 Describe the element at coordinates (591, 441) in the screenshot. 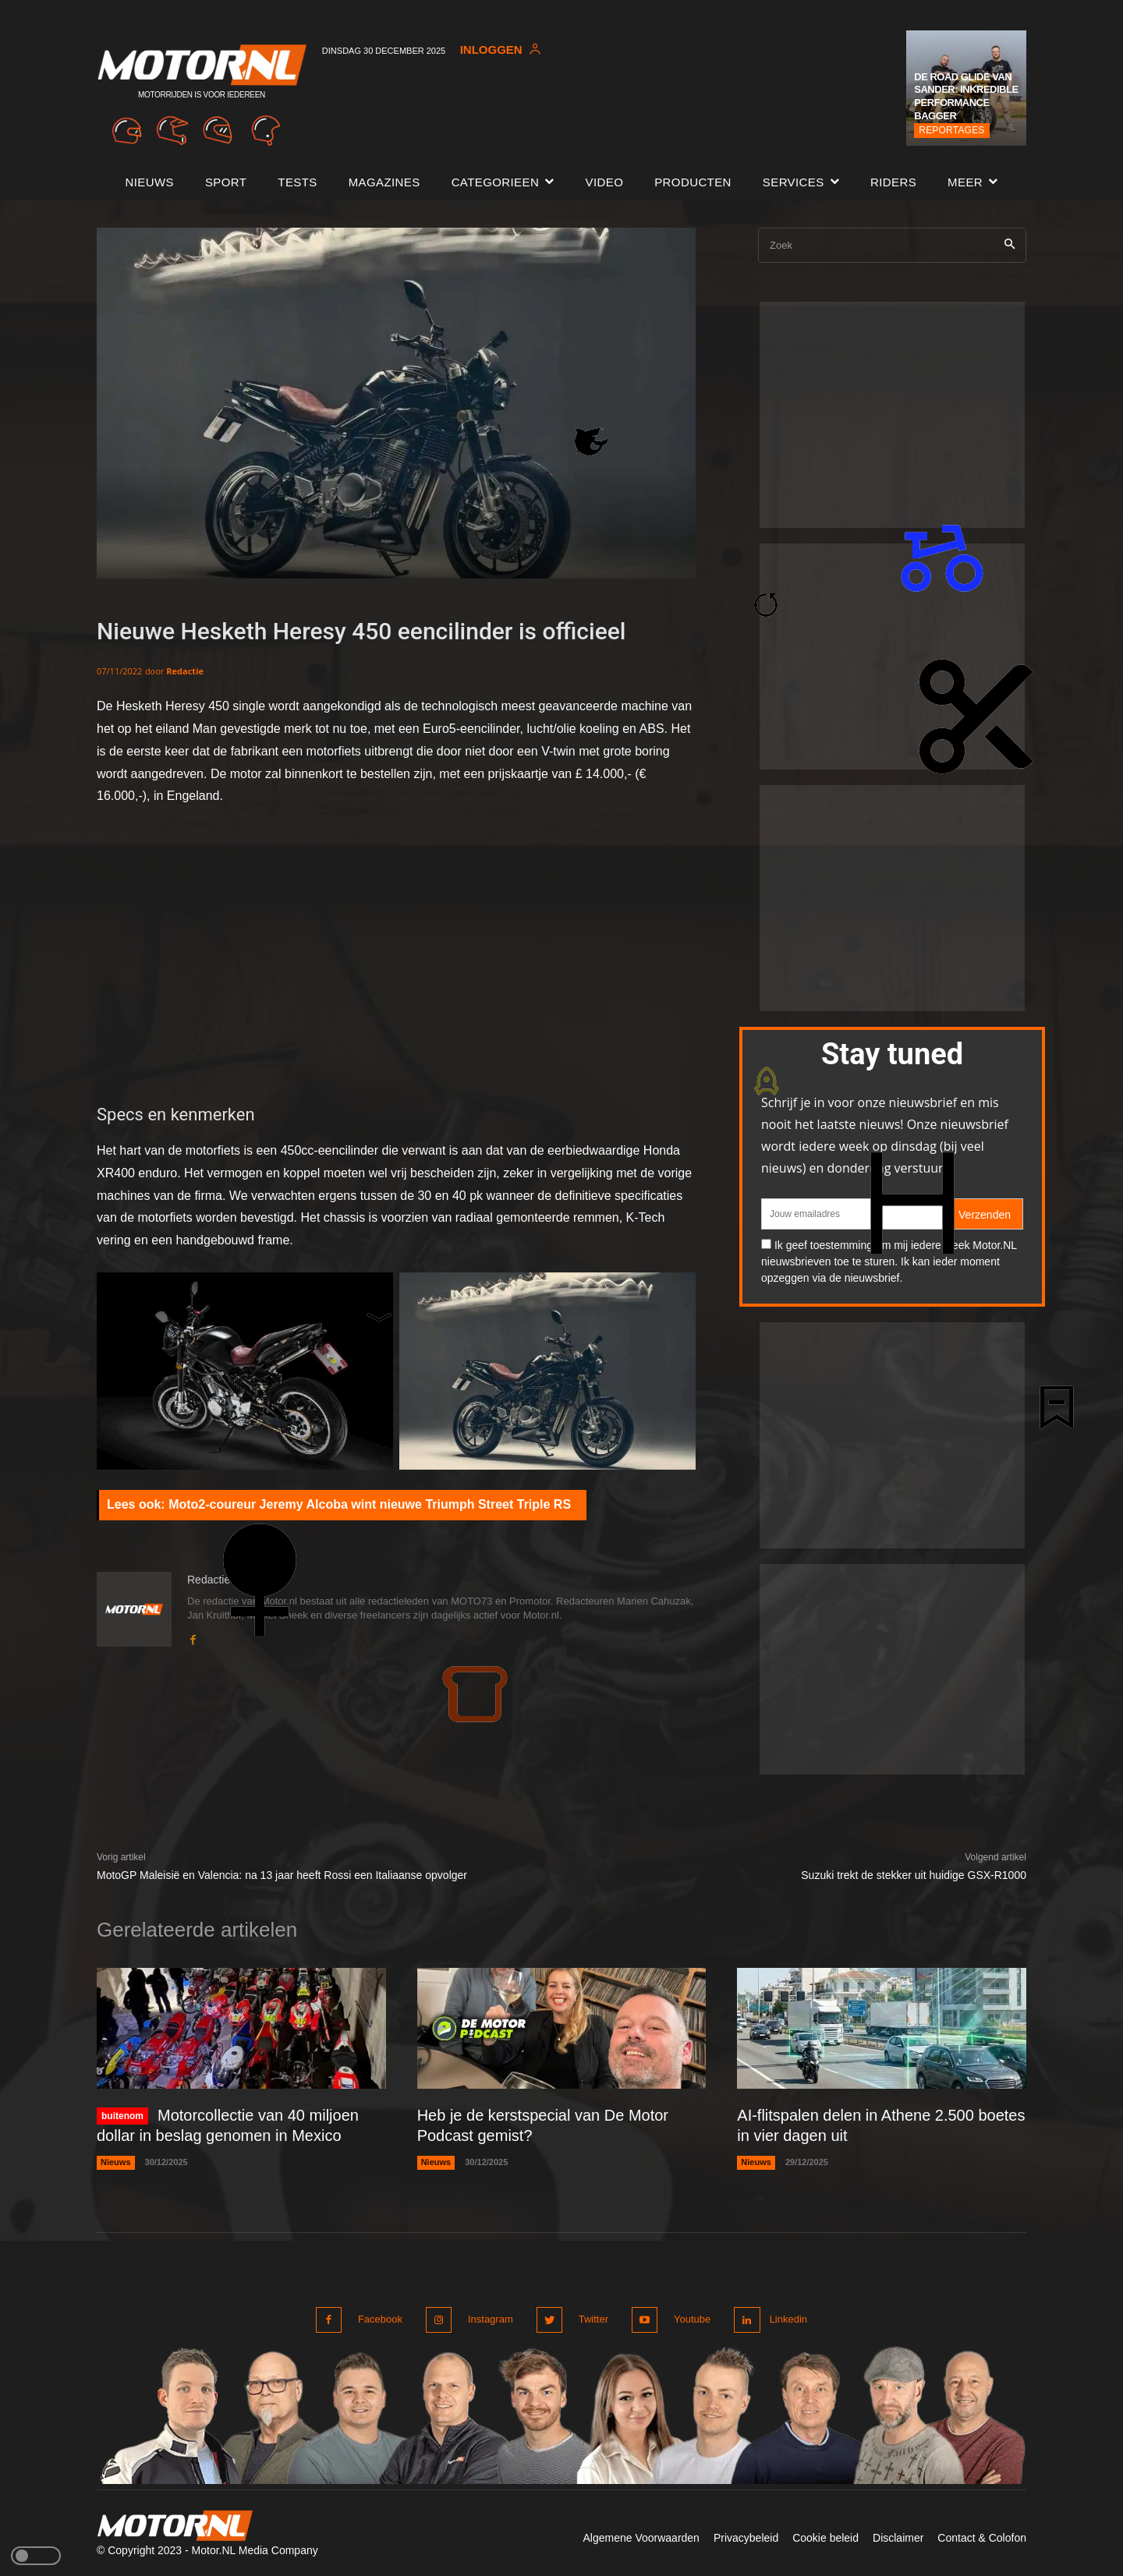

I see `freenas open-source storage software logo` at that location.